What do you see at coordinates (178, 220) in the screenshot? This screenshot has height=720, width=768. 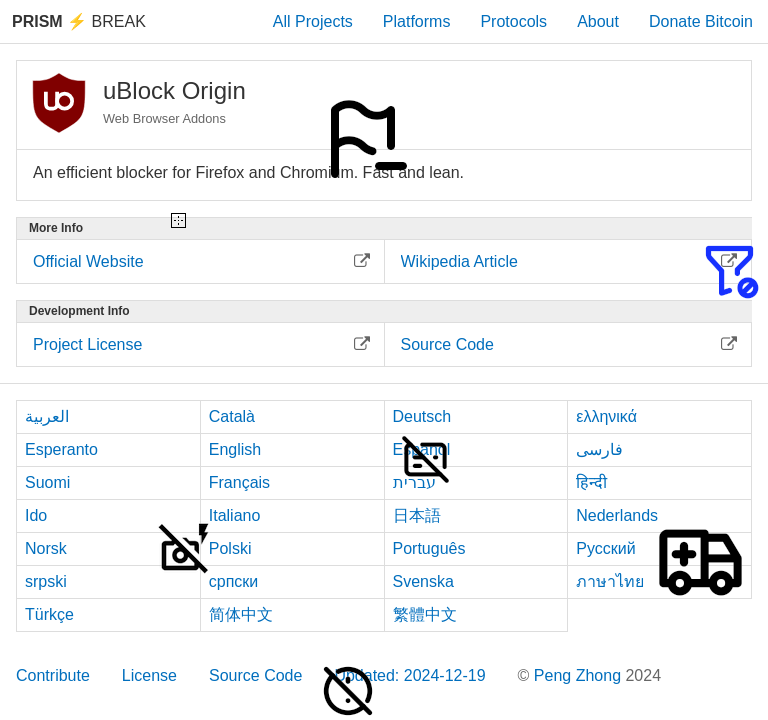 I see `apply outer border to selected cells` at bounding box center [178, 220].